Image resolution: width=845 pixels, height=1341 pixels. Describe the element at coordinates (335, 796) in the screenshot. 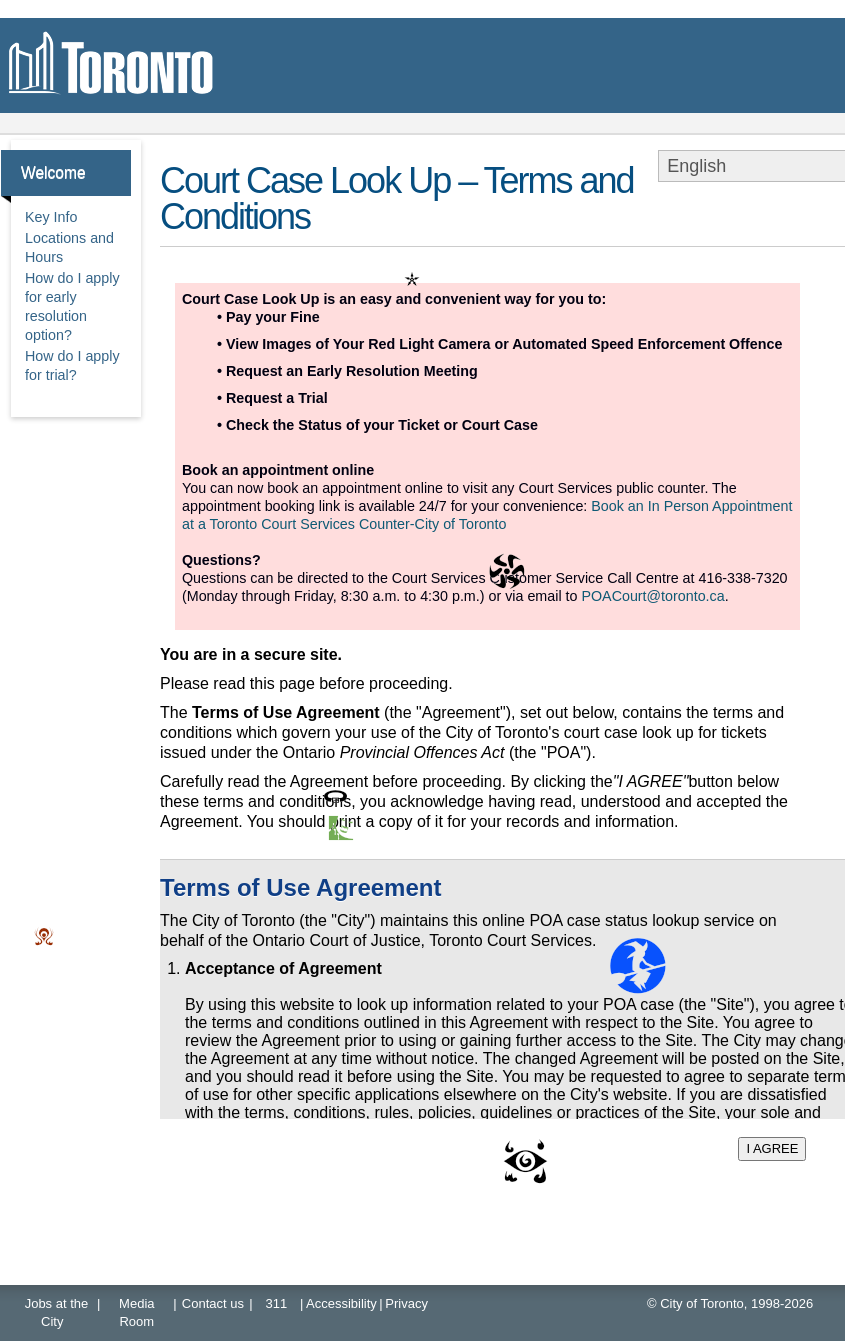

I see `equip or manage belt accessory` at that location.